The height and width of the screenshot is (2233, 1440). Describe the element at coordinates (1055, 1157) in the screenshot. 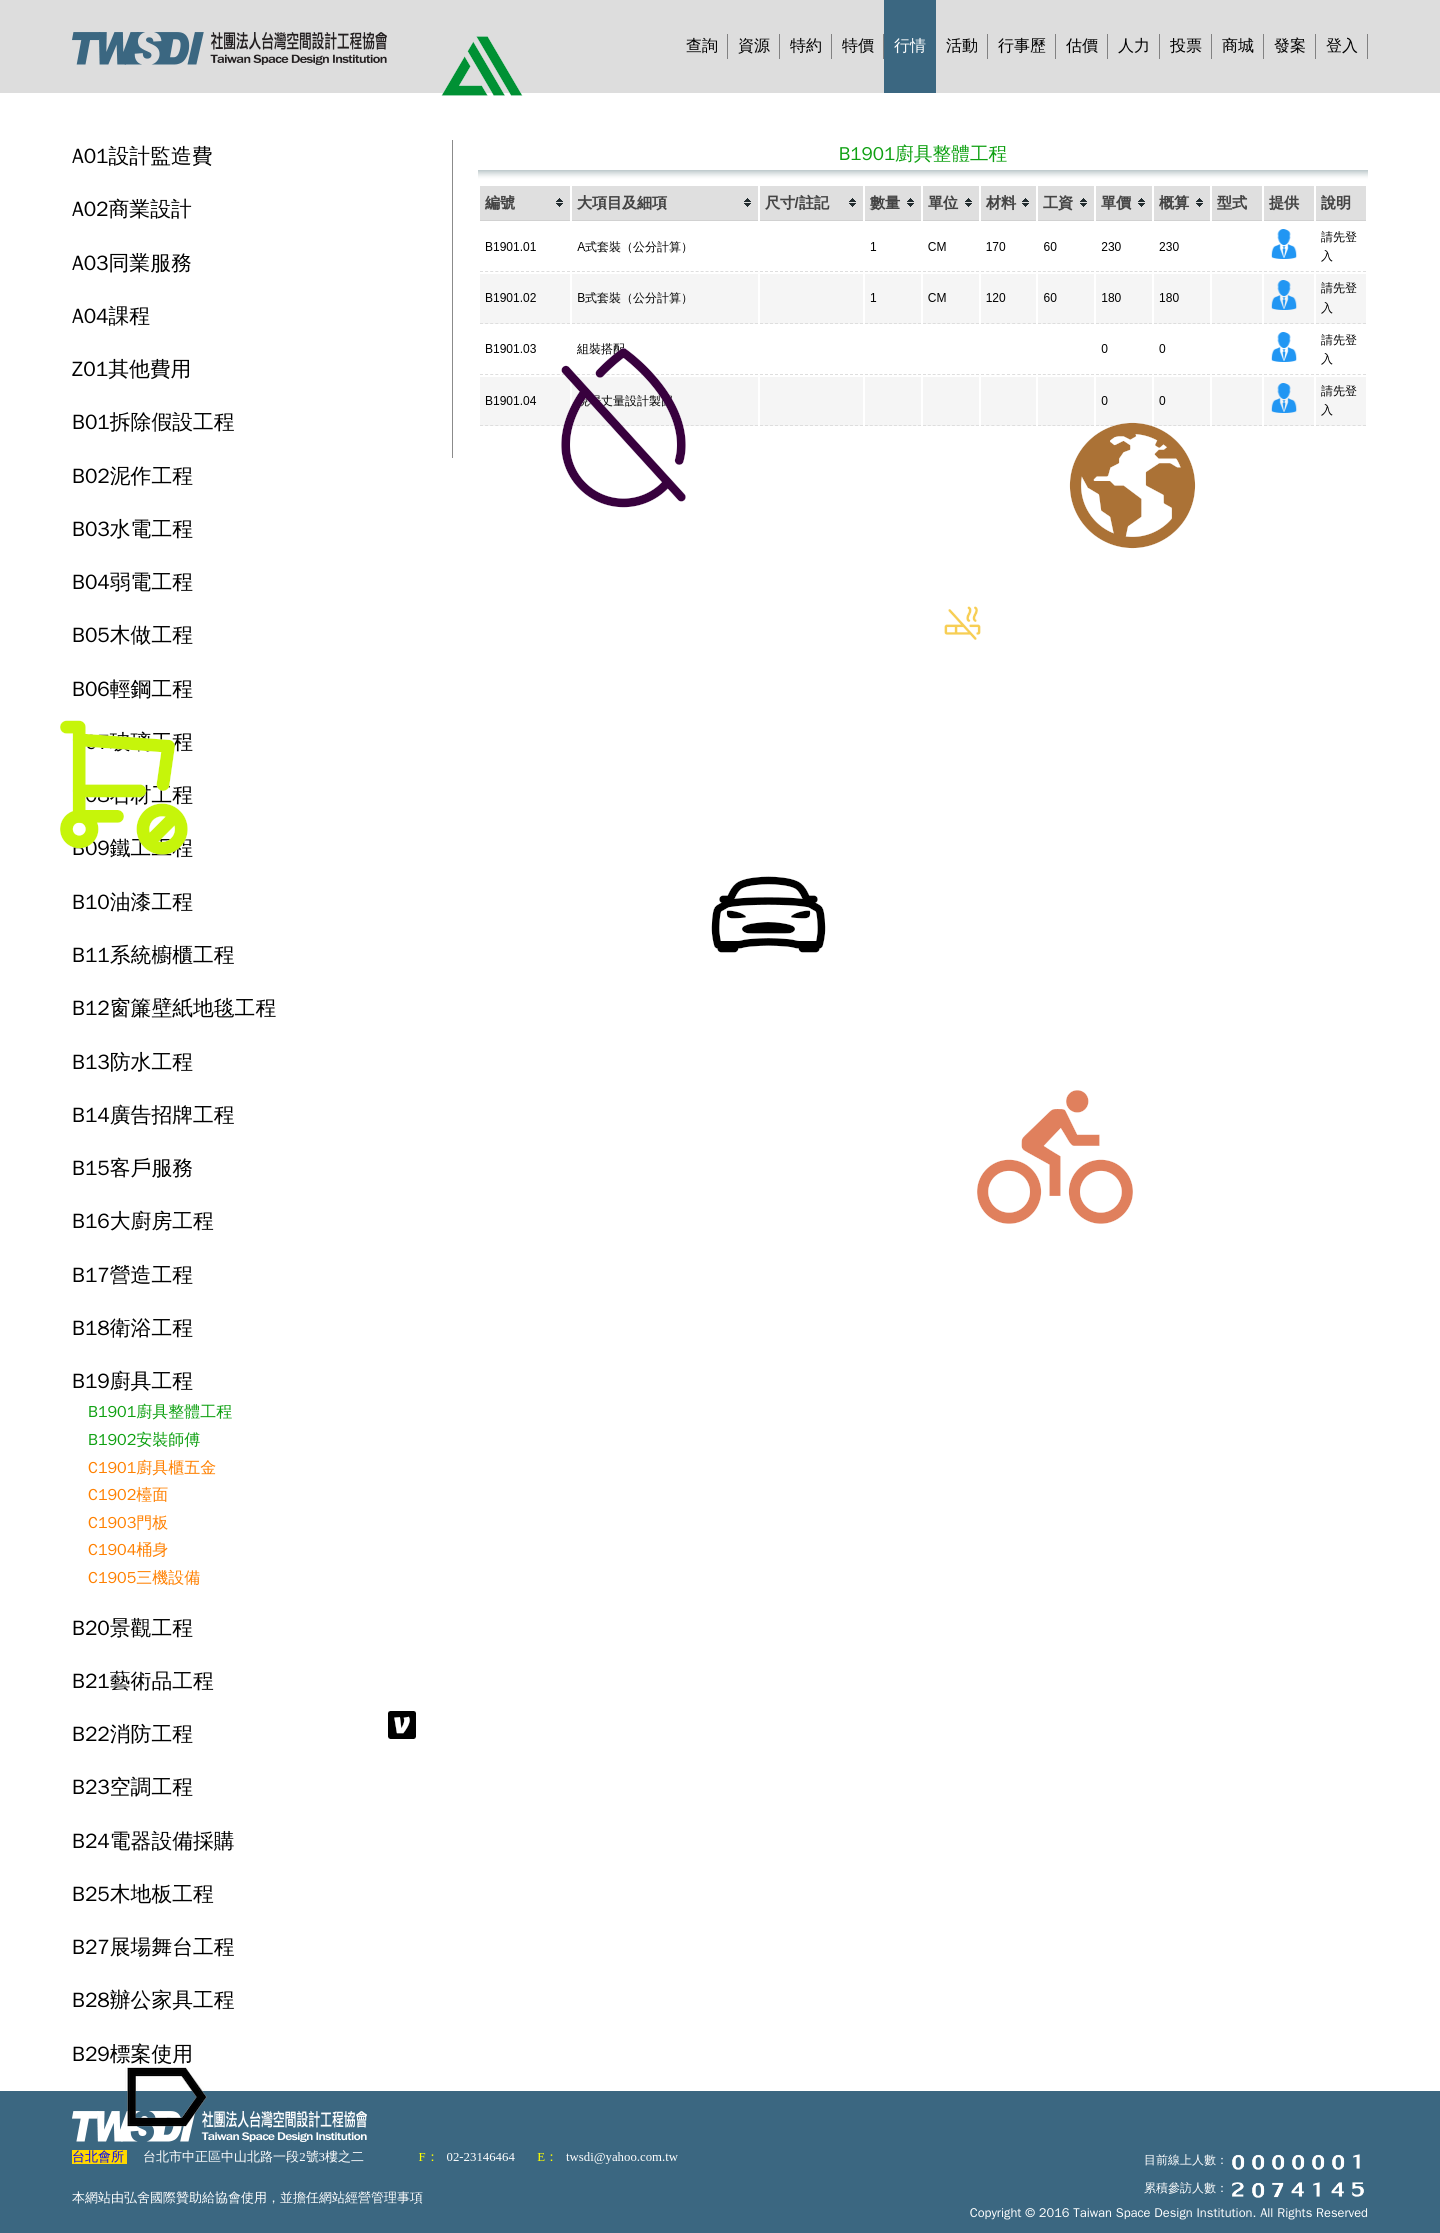

I see `access bike-related features or cycling mode` at that location.